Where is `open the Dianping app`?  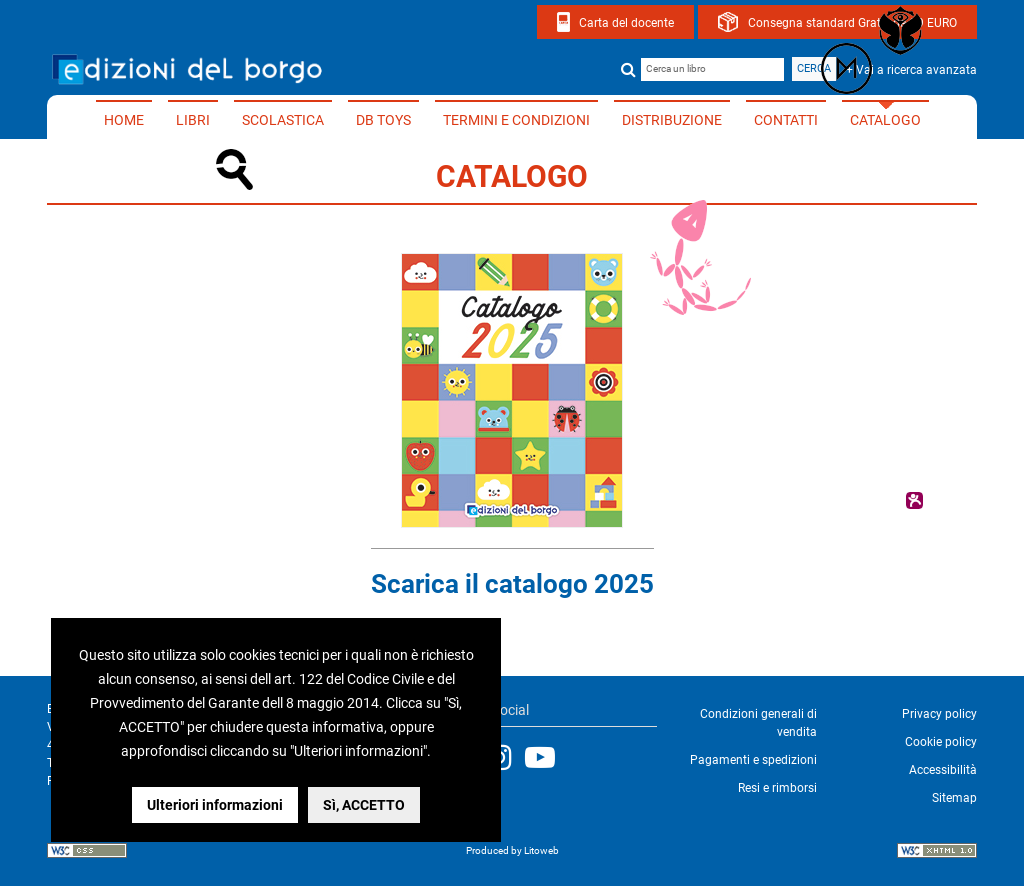
open the Dianping app is located at coordinates (914, 500).